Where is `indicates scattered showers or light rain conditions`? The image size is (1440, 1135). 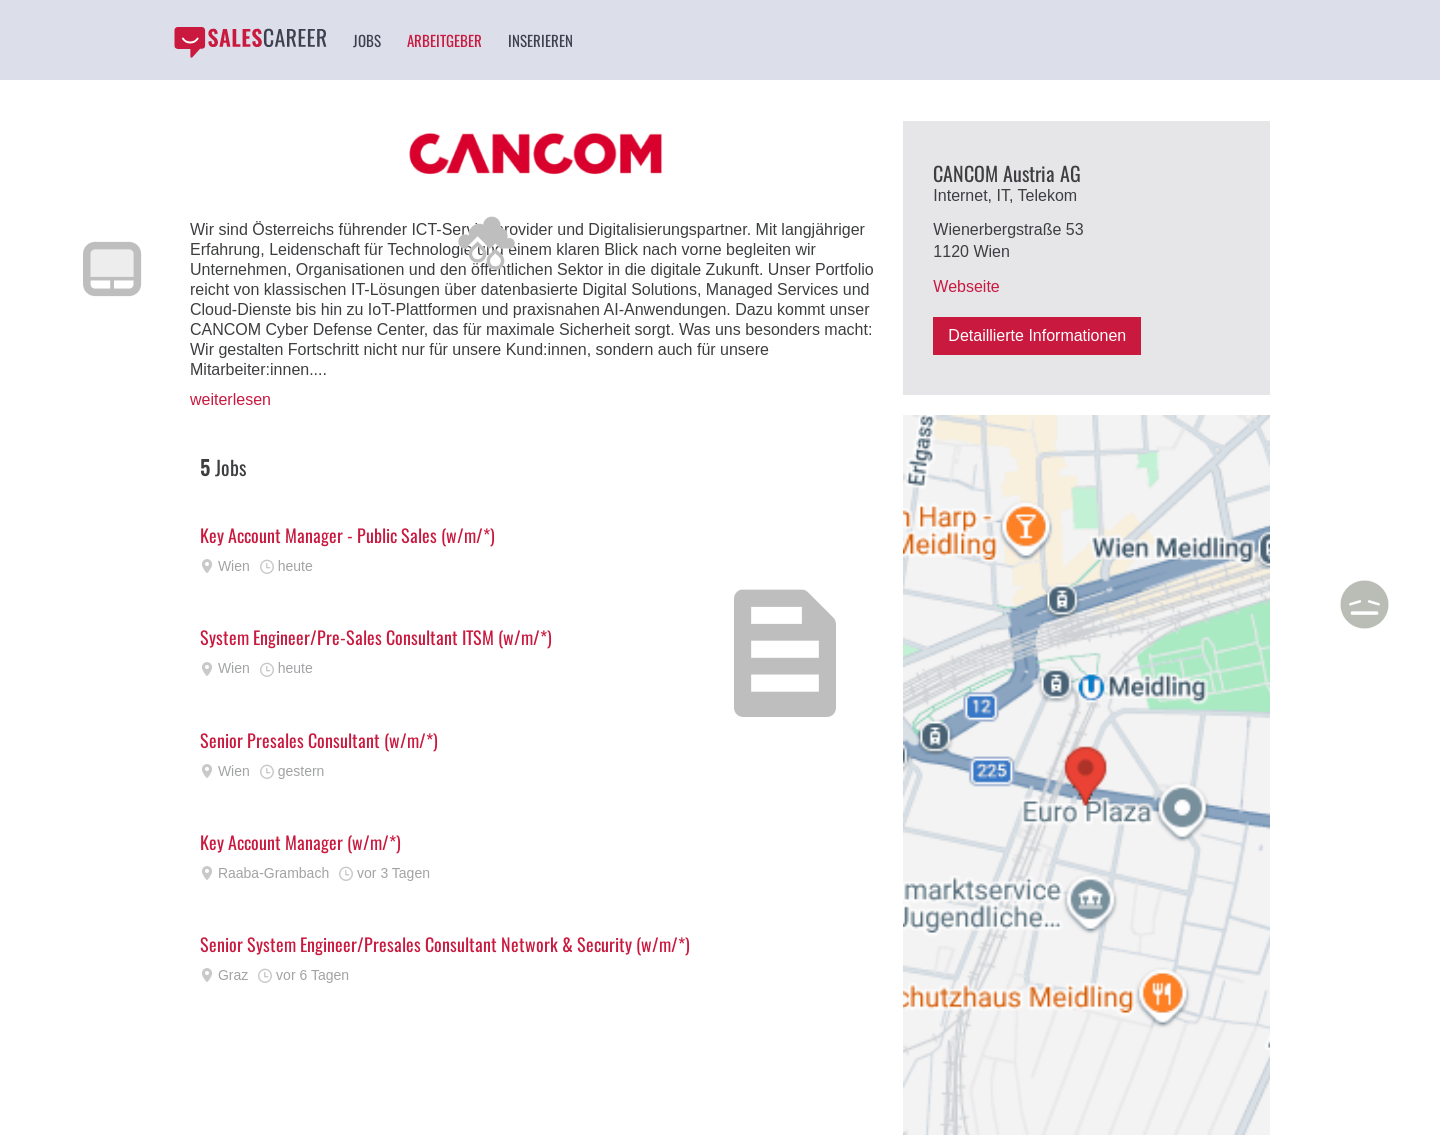
indicates scattered showers or light rain conditions is located at coordinates (486, 241).